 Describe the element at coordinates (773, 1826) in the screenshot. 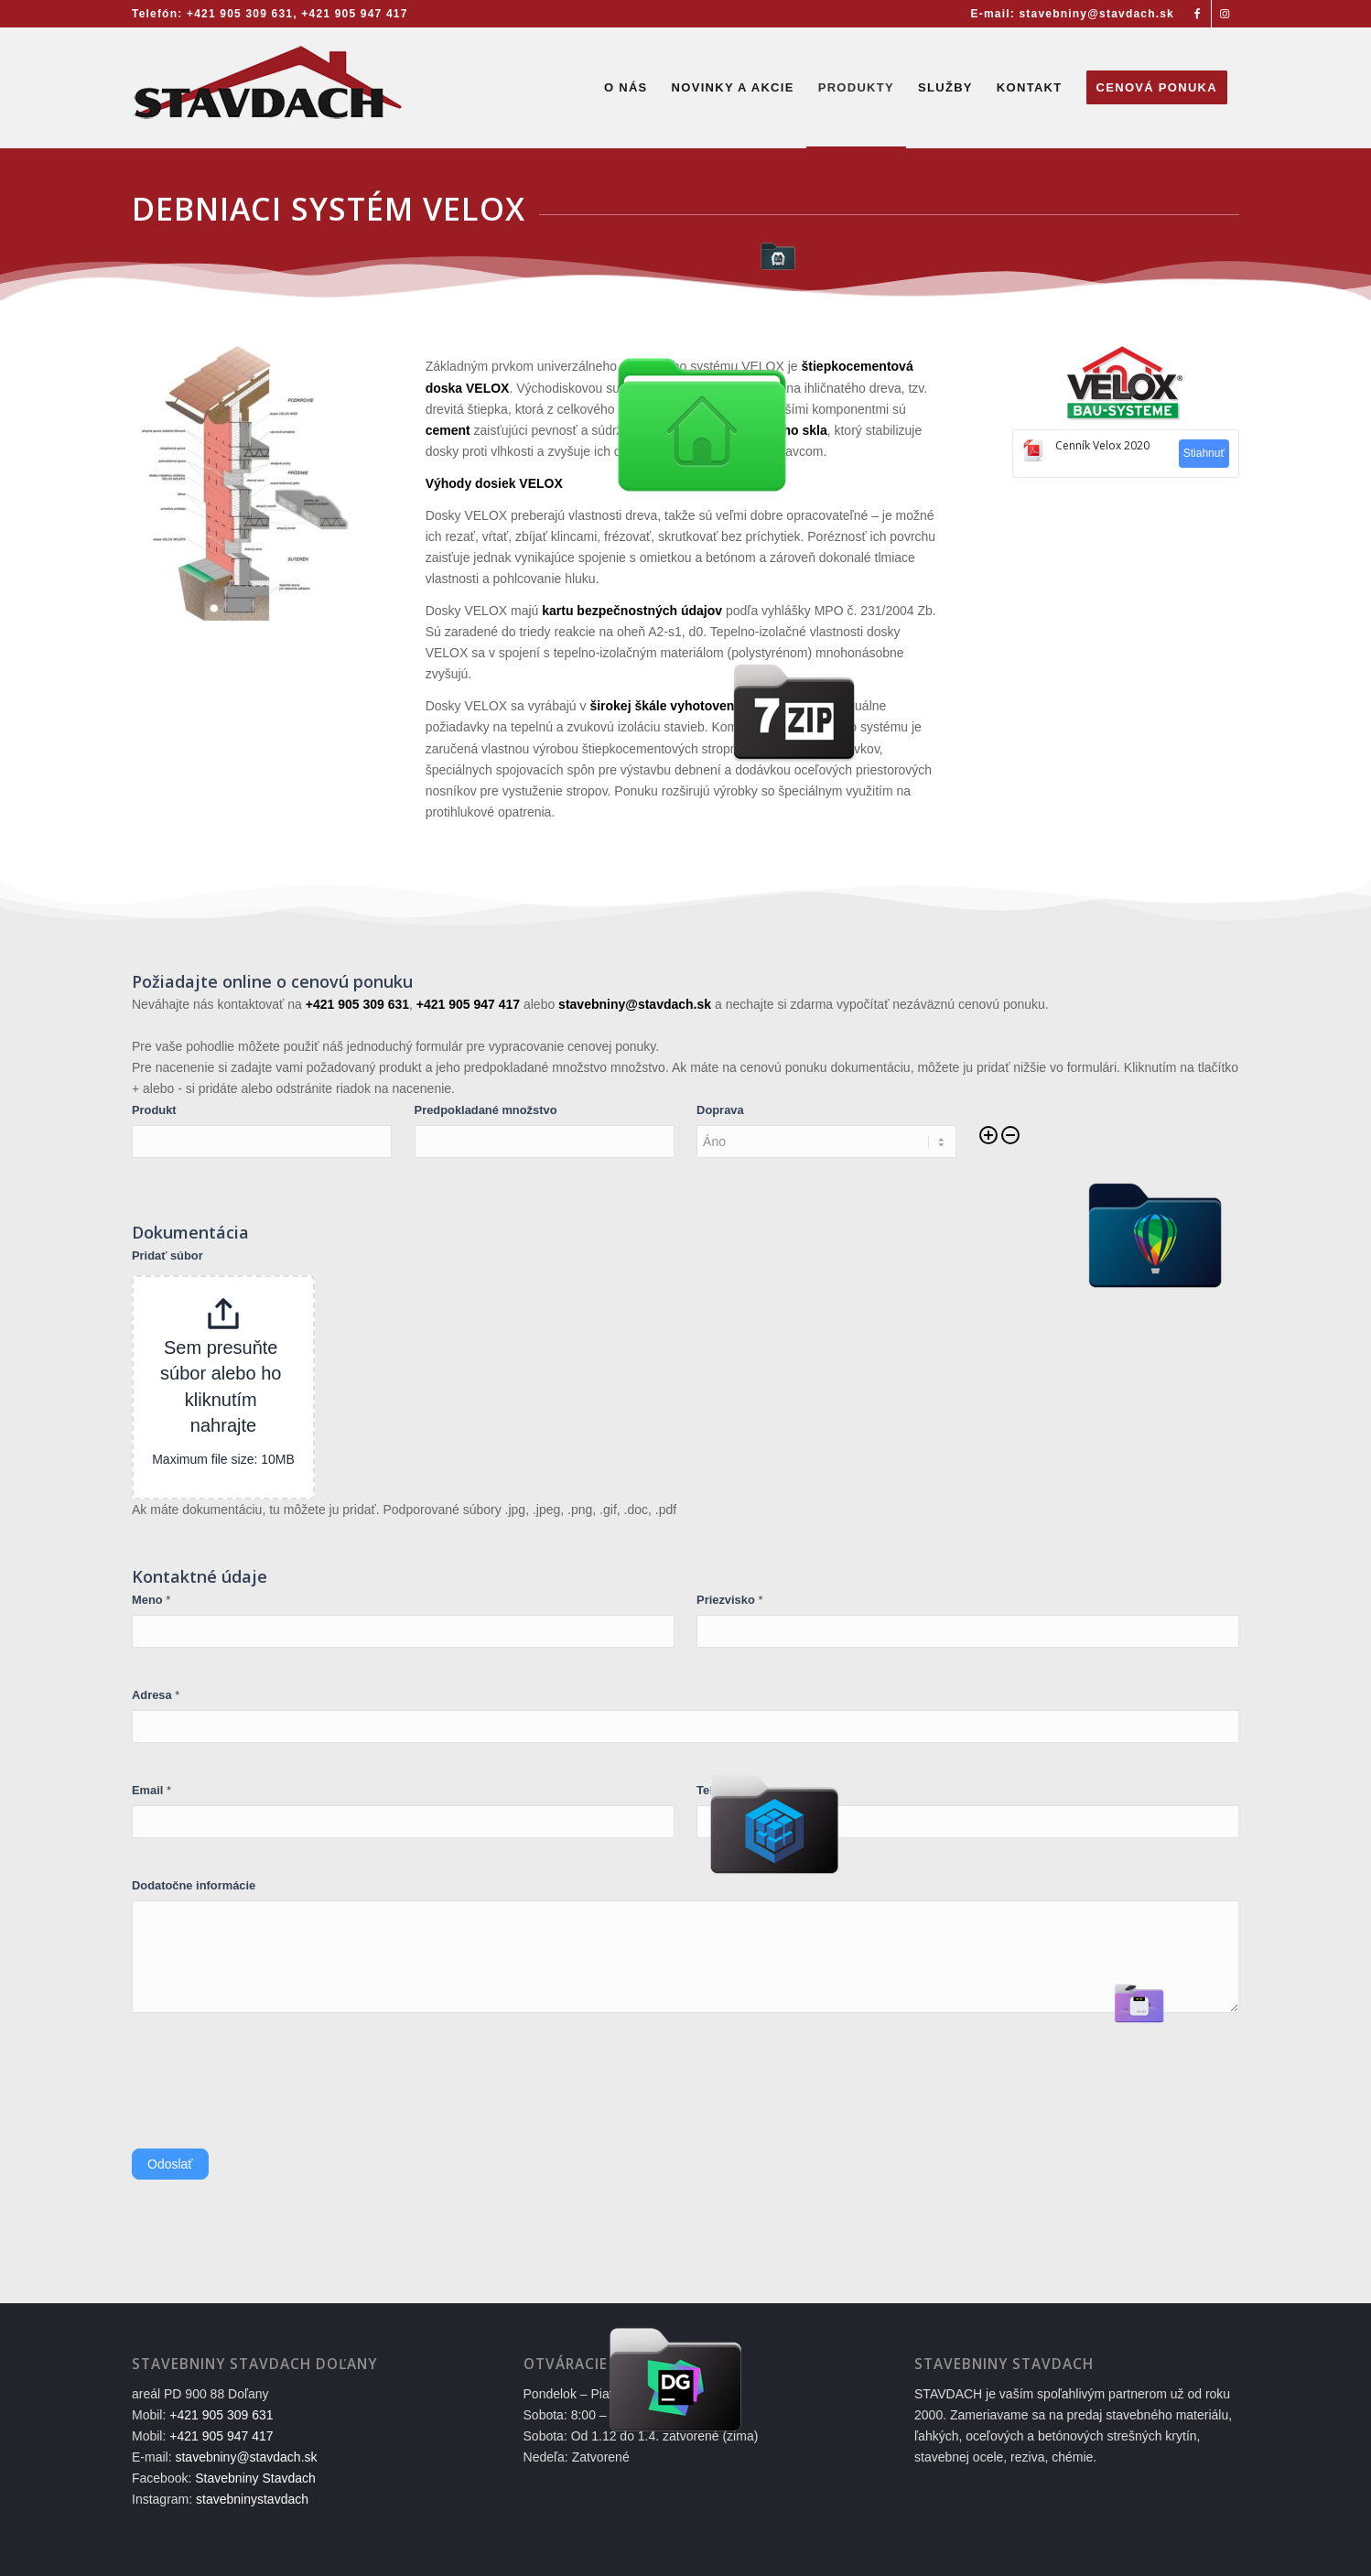

I see `open sequelize project folder` at that location.